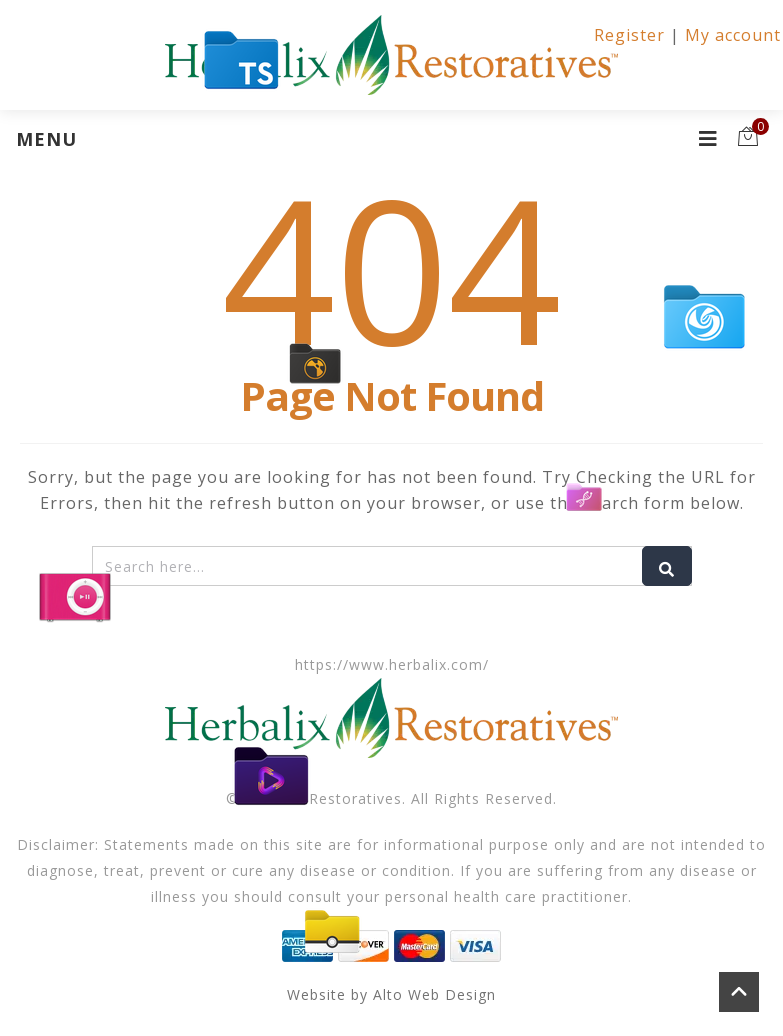 This screenshot has width=783, height=1036. What do you see at coordinates (584, 498) in the screenshot?
I see `open biology course files` at bounding box center [584, 498].